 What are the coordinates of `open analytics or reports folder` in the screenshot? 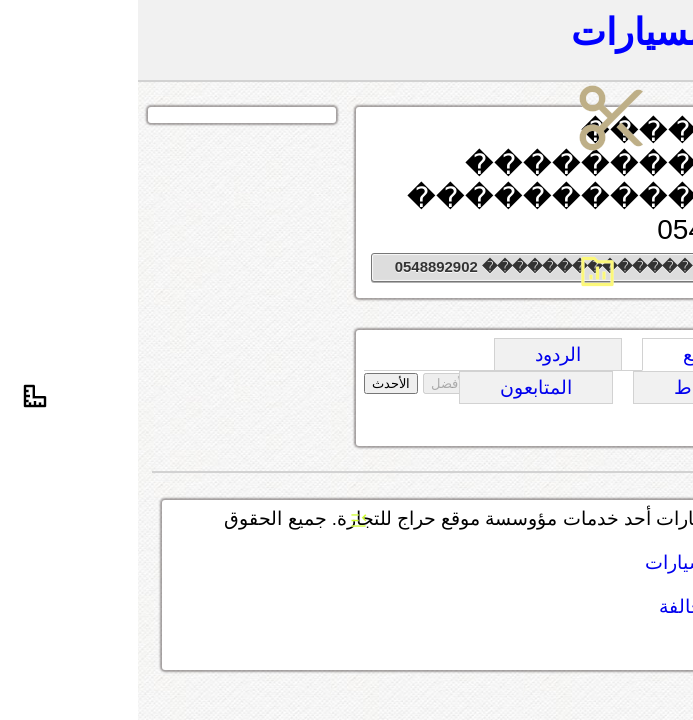 It's located at (597, 271).